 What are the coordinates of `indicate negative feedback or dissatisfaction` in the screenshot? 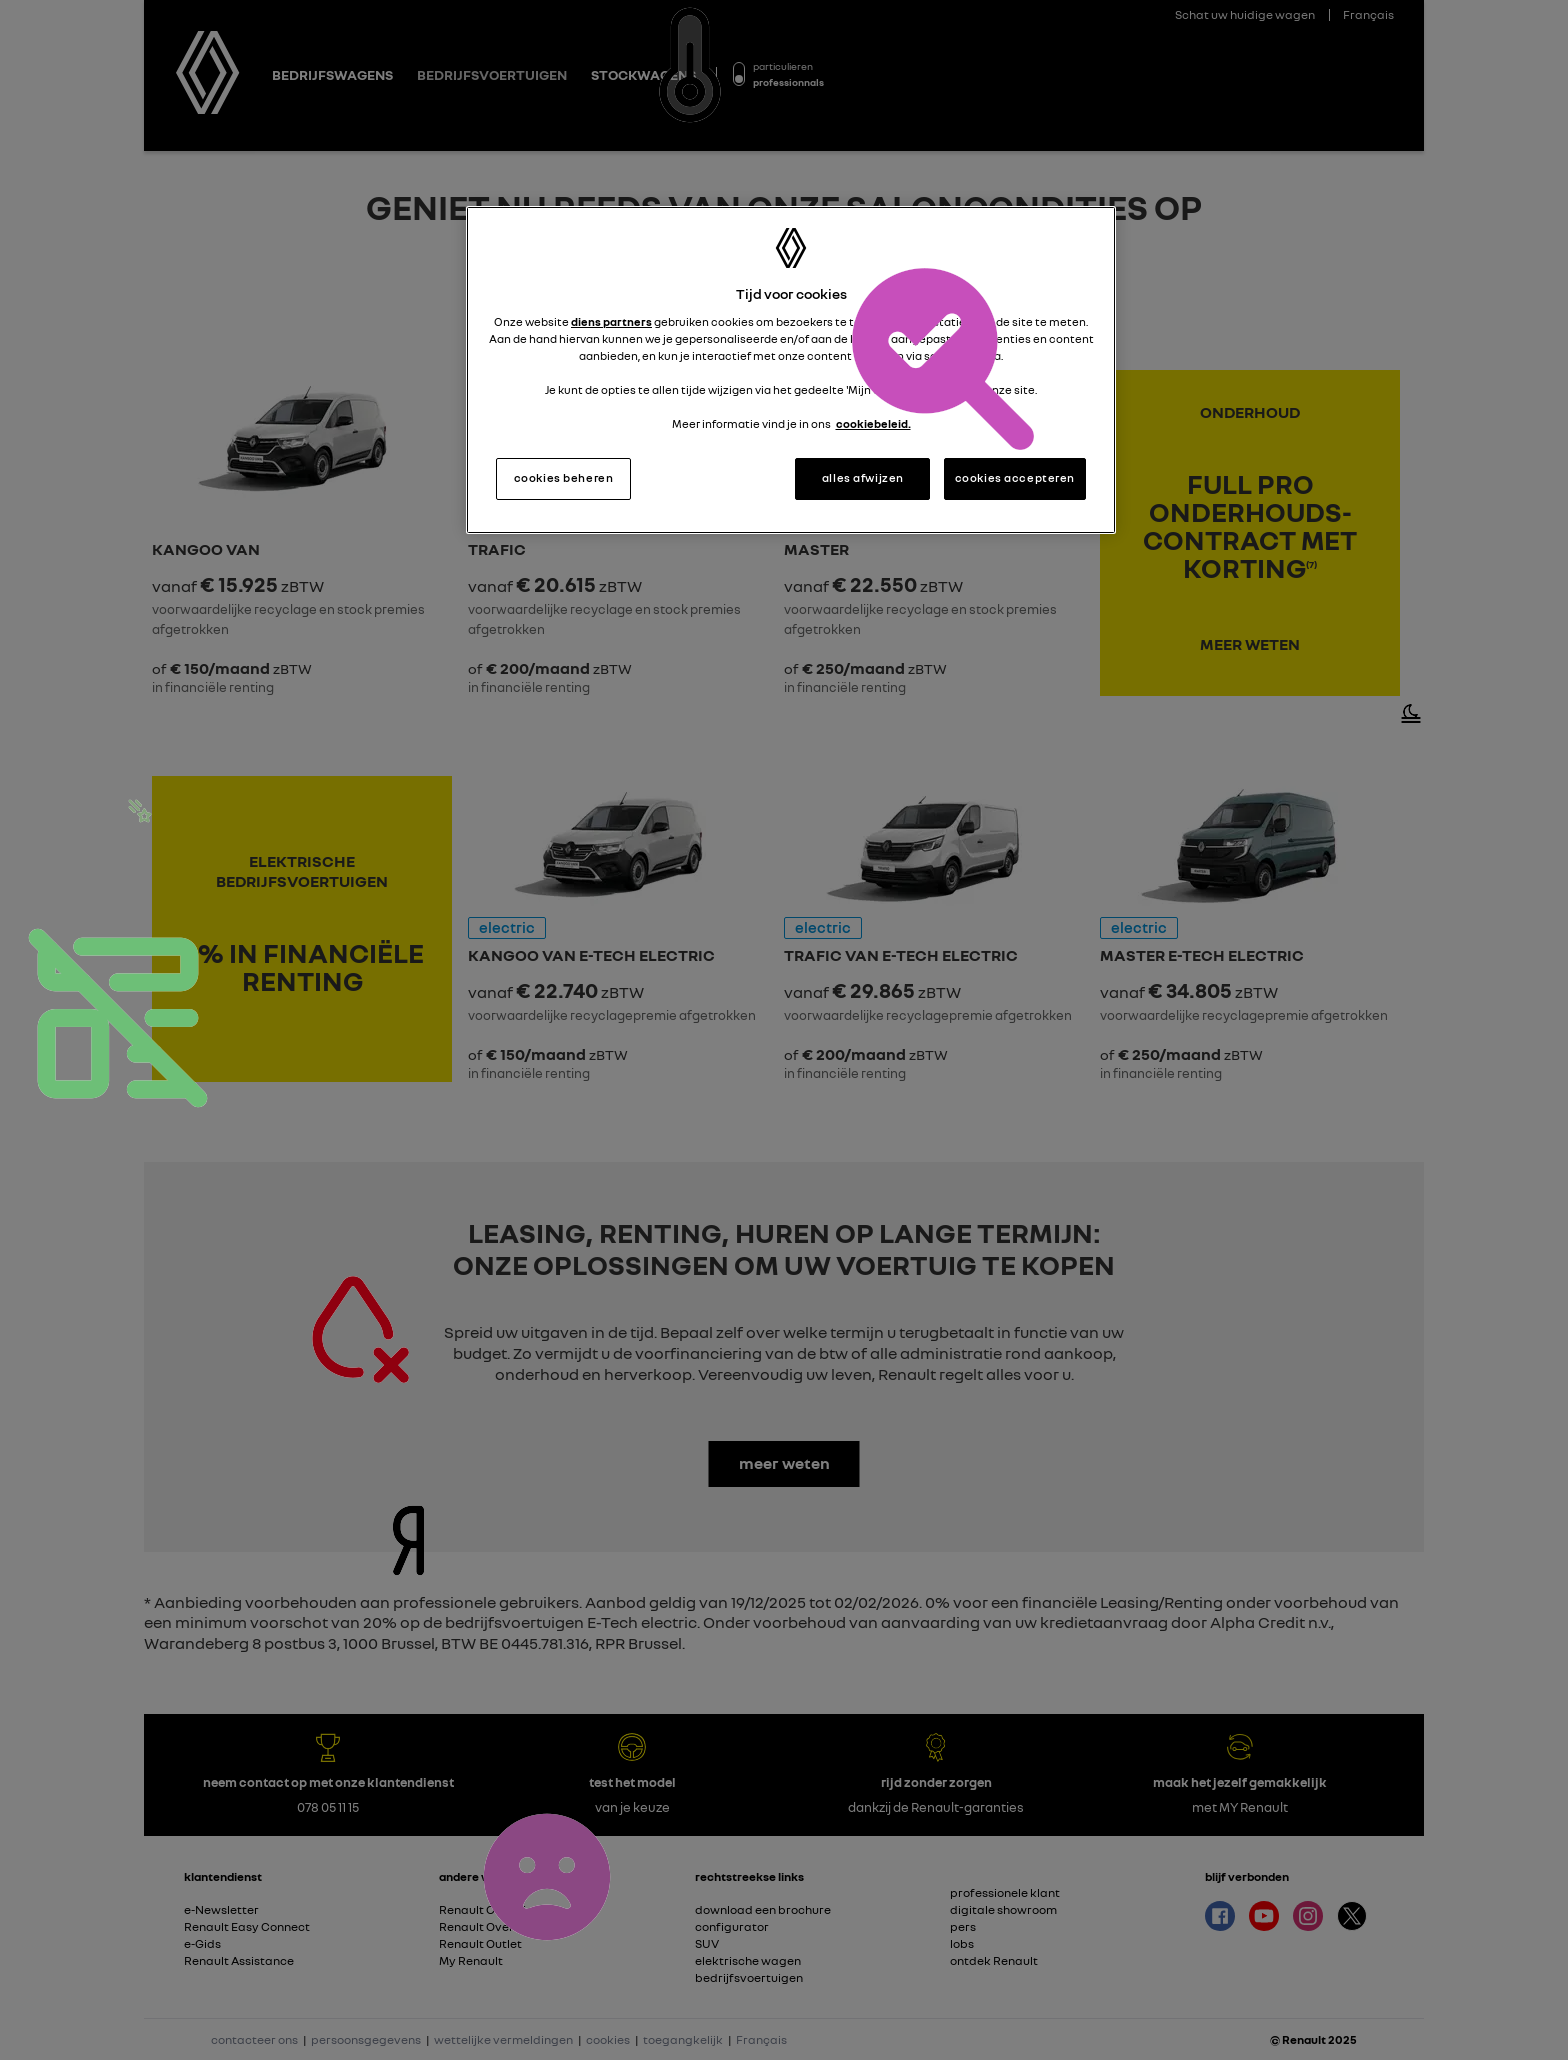 It's located at (547, 1877).